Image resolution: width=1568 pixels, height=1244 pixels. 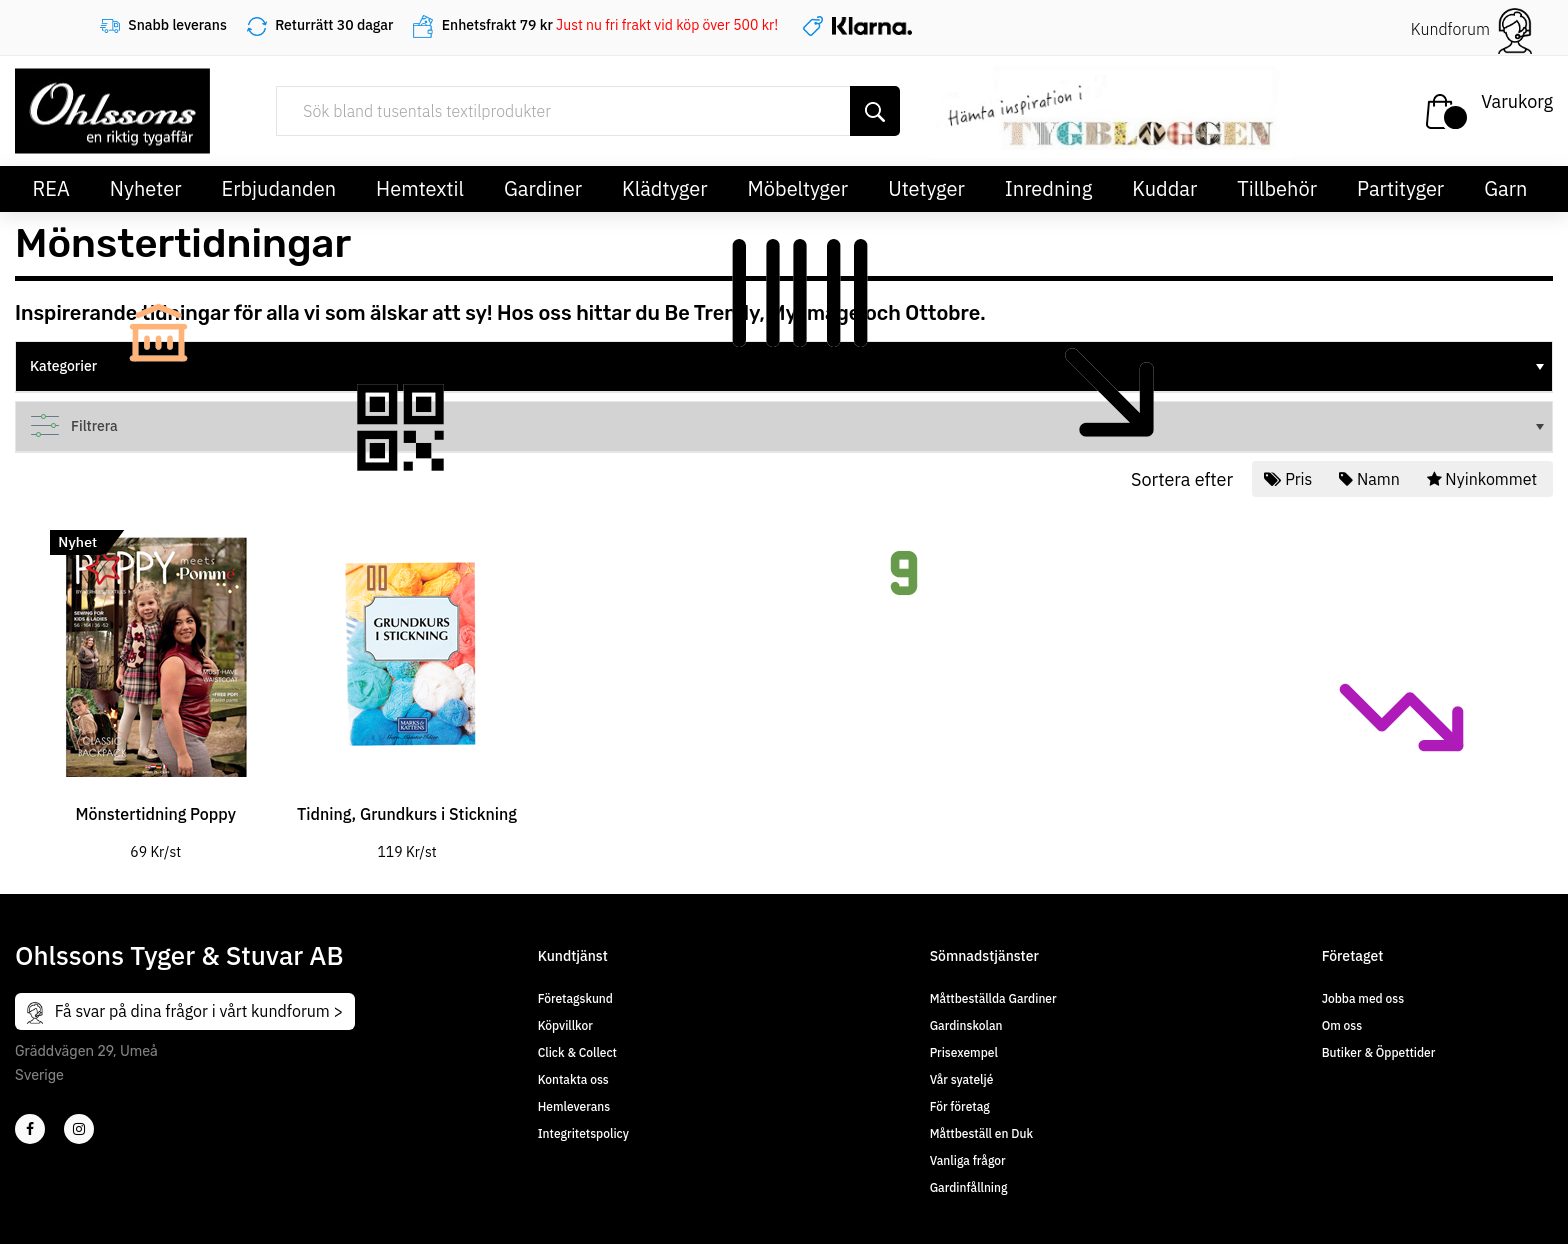 I want to click on indicates item number 9 in a list or sequence, so click(x=904, y=573).